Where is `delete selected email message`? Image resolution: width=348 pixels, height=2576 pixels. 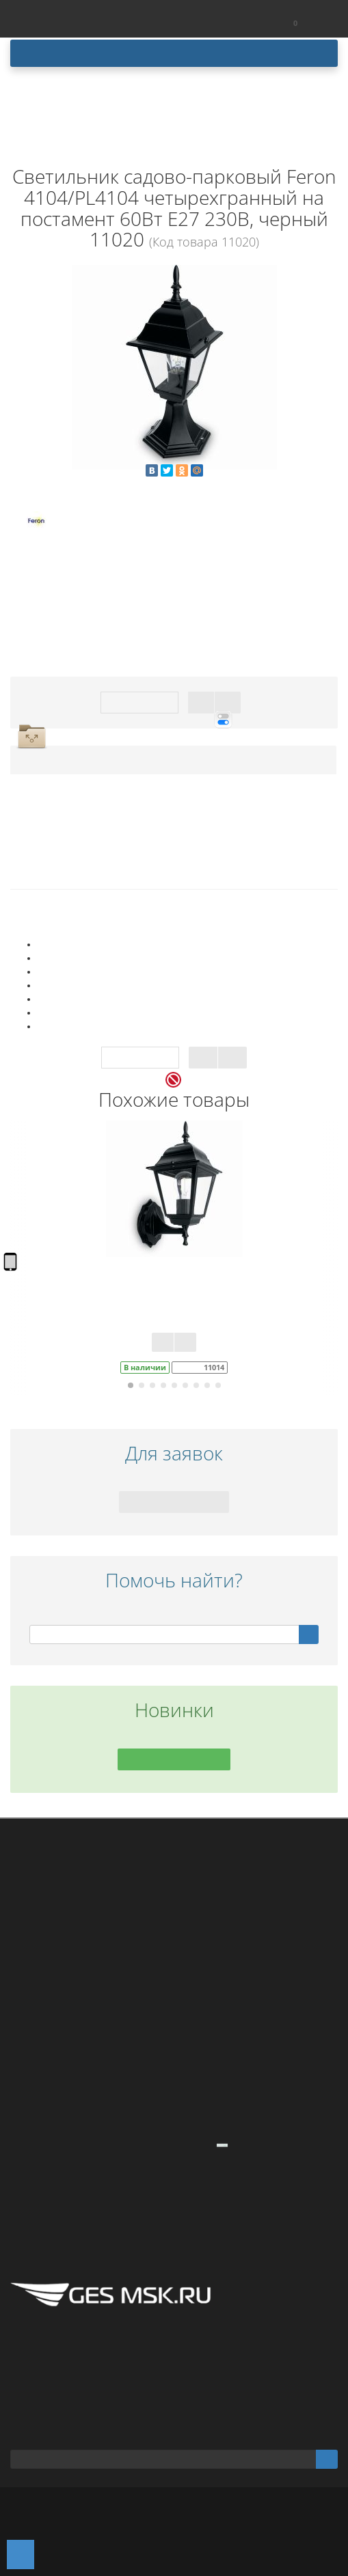
delete selected email message is located at coordinates (173, 1079).